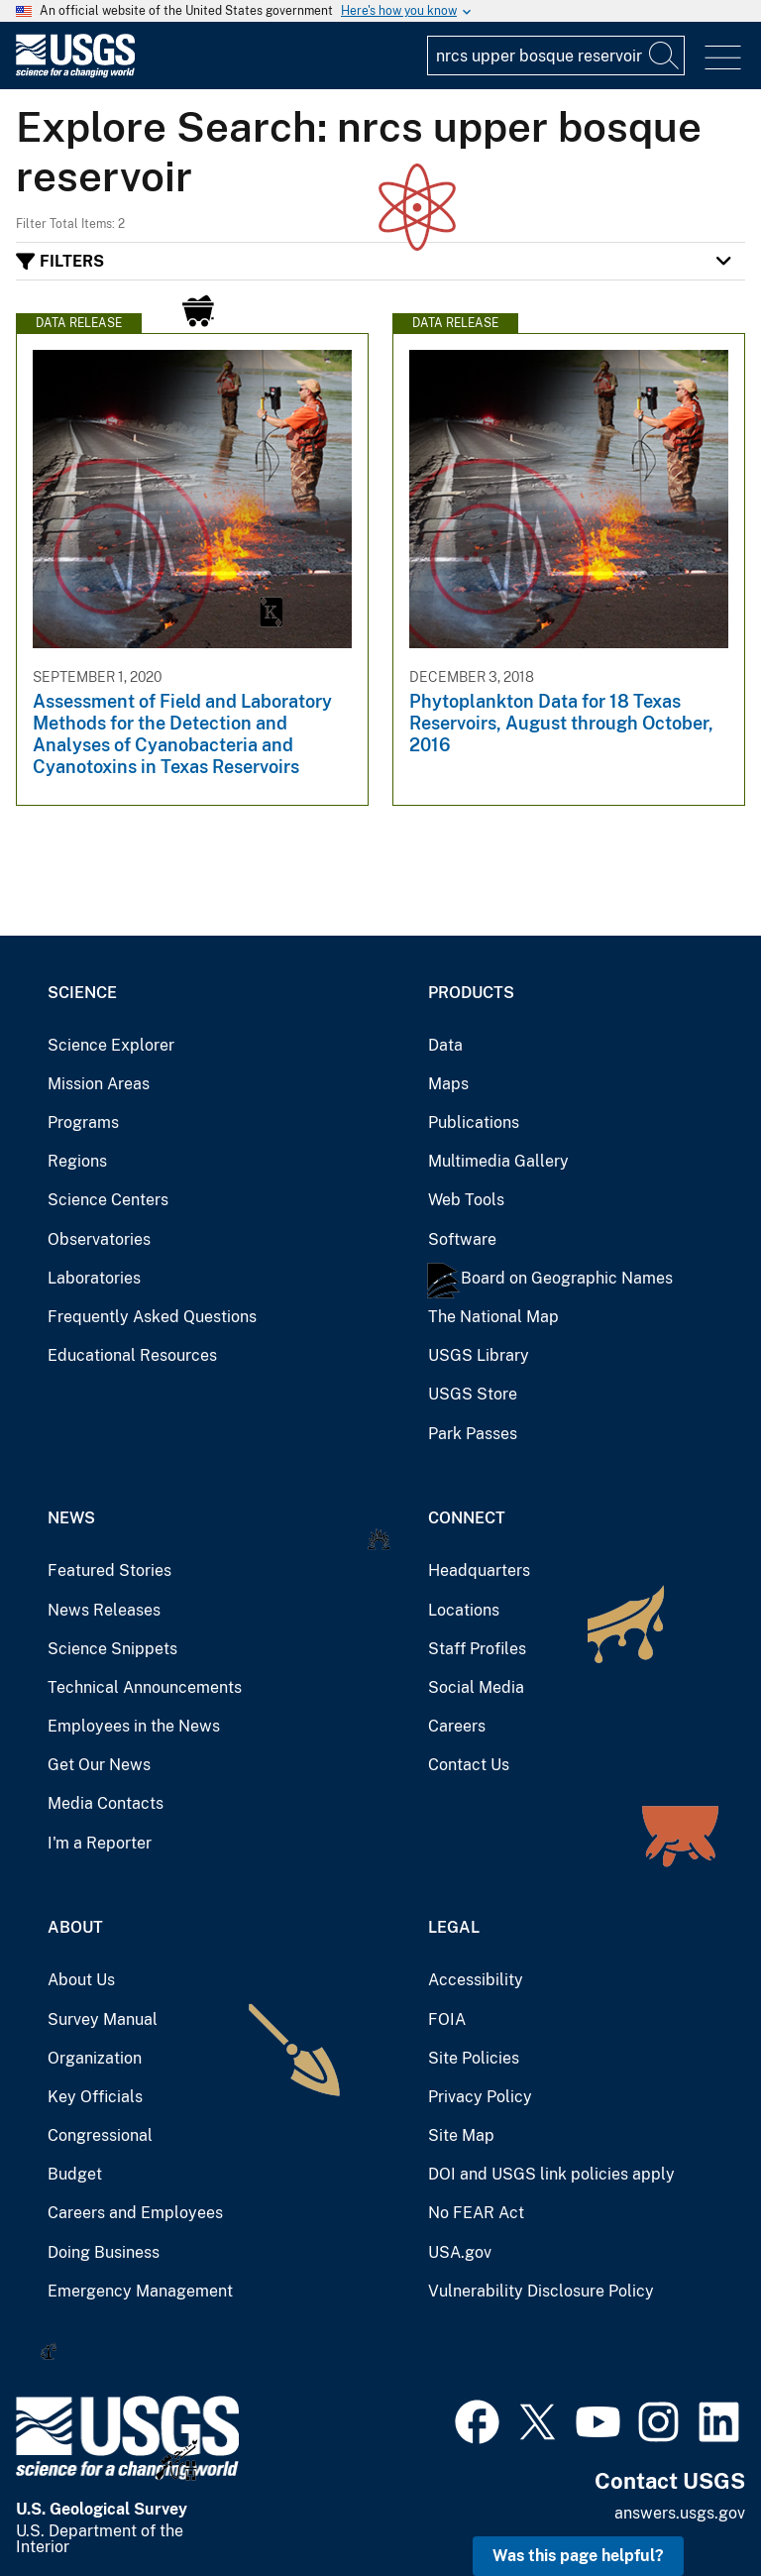 Image resolution: width=761 pixels, height=2576 pixels. Describe the element at coordinates (445, 1281) in the screenshot. I see `view documents or files` at that location.